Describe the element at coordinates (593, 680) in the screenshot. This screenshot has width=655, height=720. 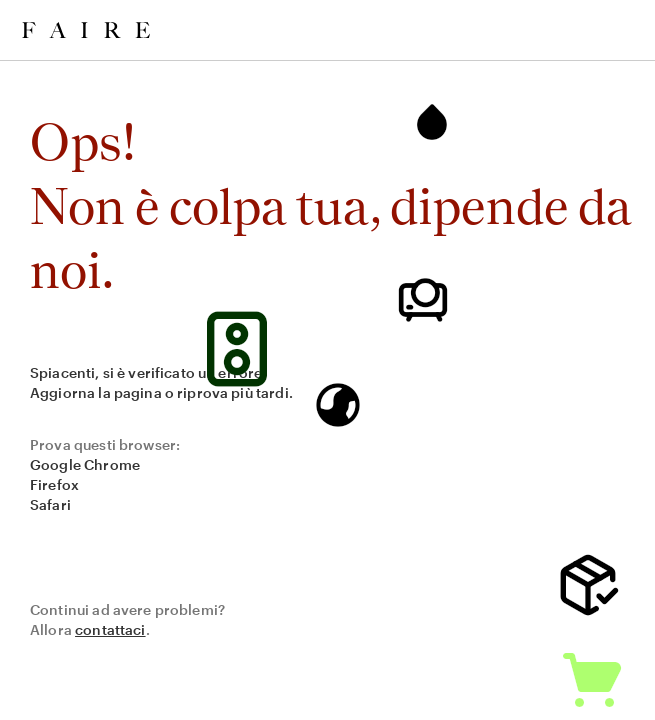
I see `view your shopping cart` at that location.